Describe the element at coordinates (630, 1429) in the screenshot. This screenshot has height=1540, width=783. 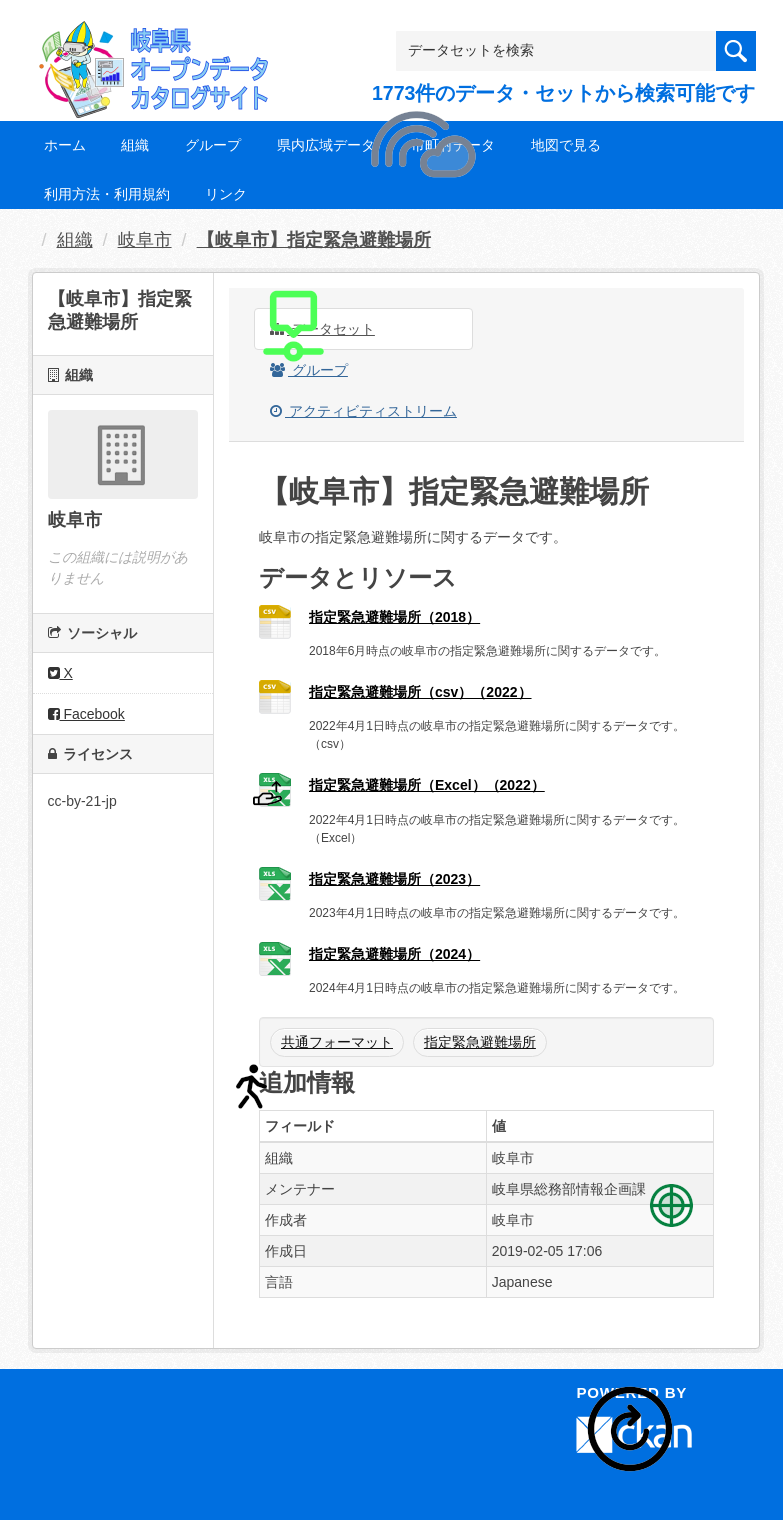
I see `refresh or reload content` at that location.